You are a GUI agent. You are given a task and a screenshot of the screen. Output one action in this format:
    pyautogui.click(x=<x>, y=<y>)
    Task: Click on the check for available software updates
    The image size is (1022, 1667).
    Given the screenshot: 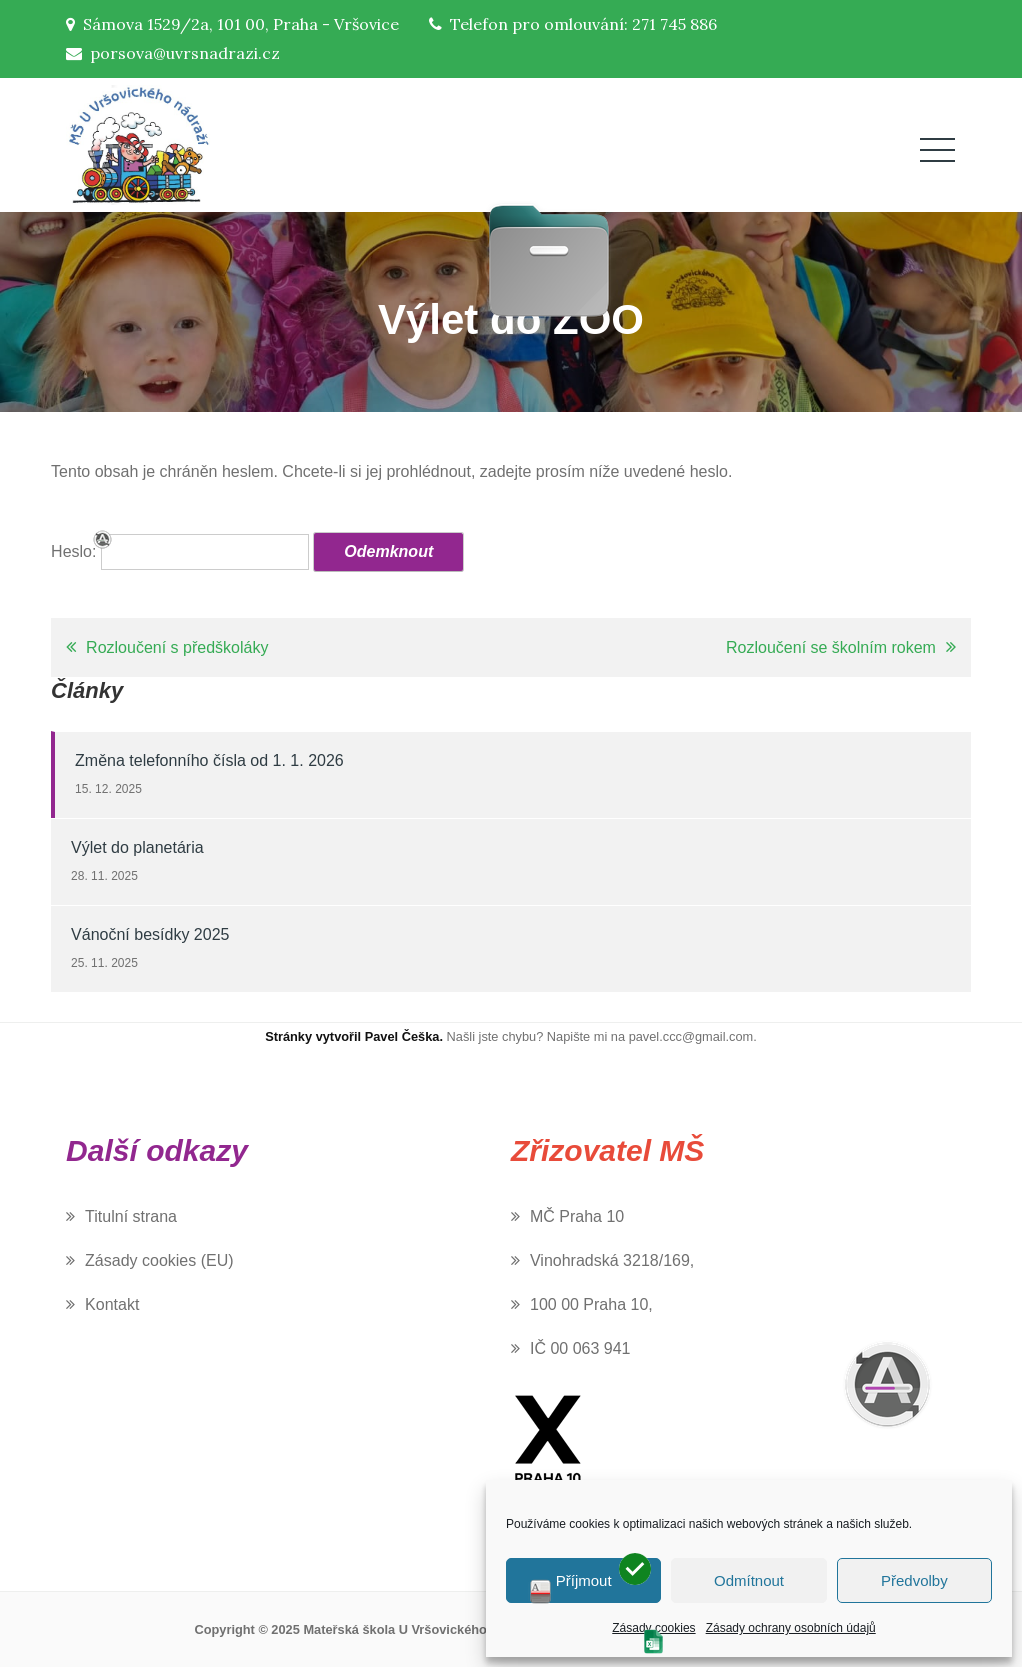 What is the action you would take?
    pyautogui.click(x=887, y=1384)
    